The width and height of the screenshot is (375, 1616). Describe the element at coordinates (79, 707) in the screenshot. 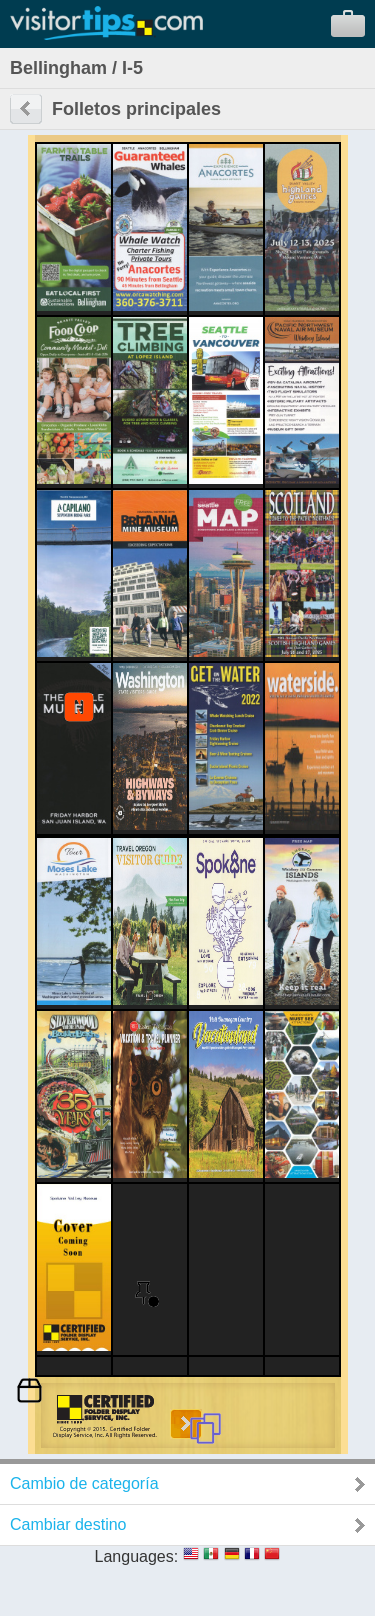

I see `indicates an item starting with the letter N` at that location.